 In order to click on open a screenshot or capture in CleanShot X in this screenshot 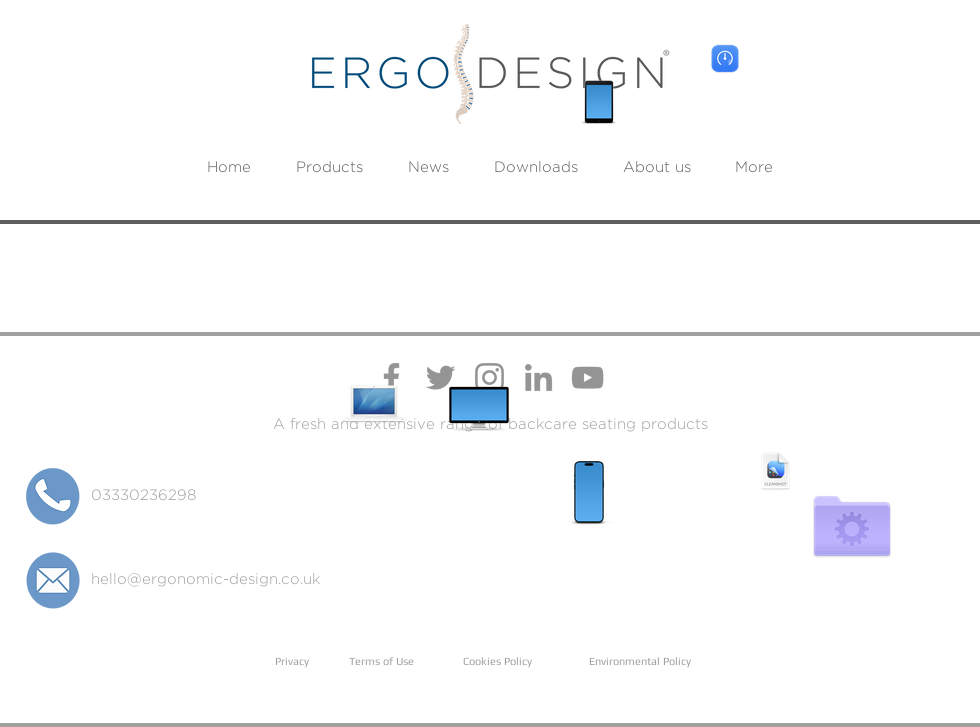, I will do `click(775, 470)`.